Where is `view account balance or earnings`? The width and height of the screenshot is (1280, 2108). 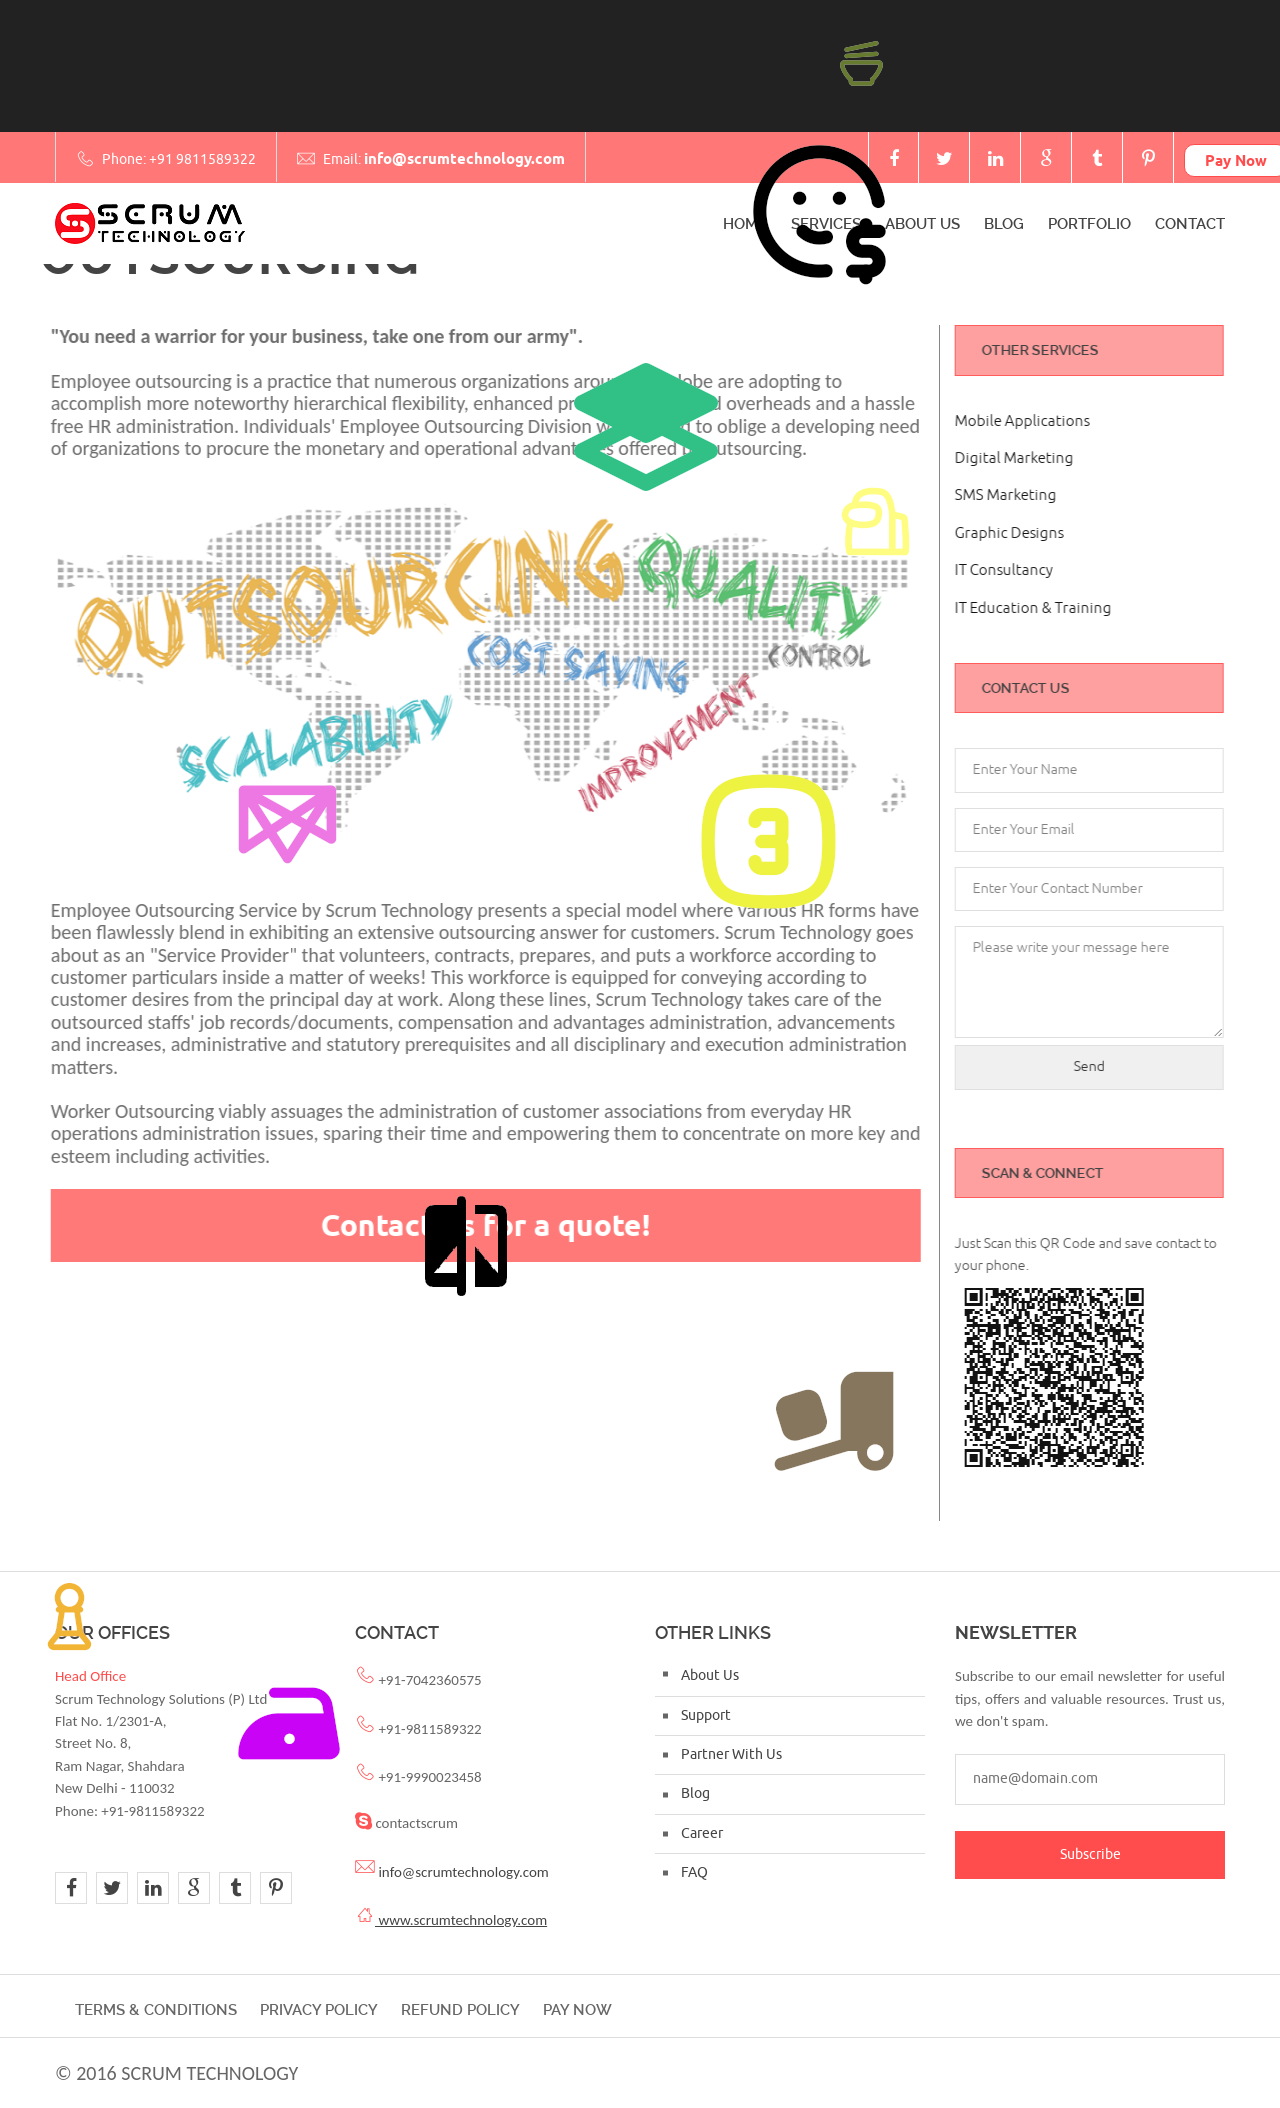 view account balance or earnings is located at coordinates (819, 211).